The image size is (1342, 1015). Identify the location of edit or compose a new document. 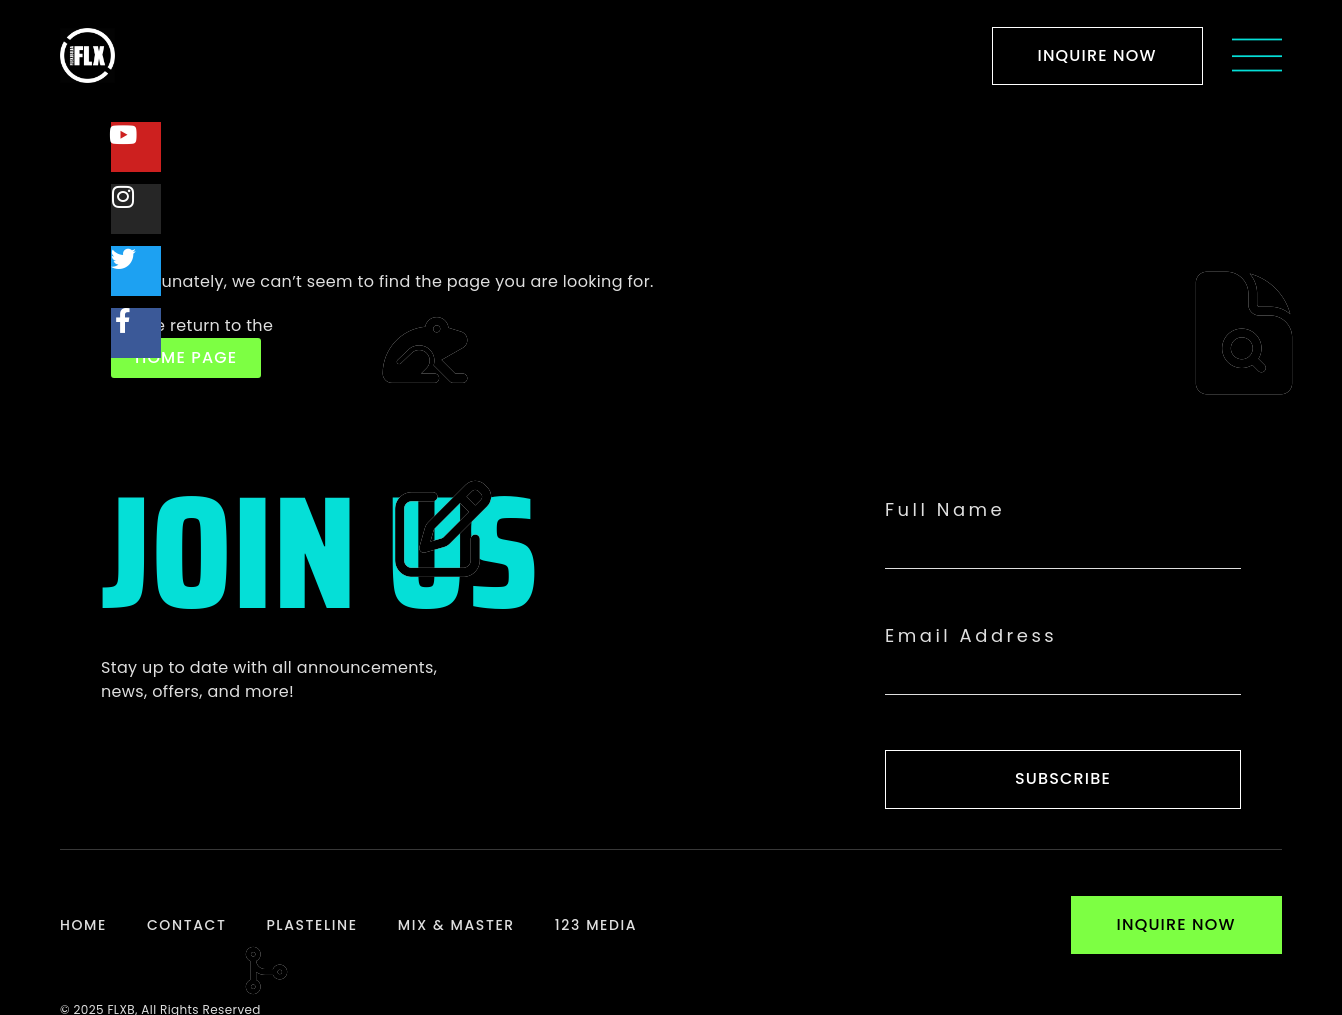
(443, 528).